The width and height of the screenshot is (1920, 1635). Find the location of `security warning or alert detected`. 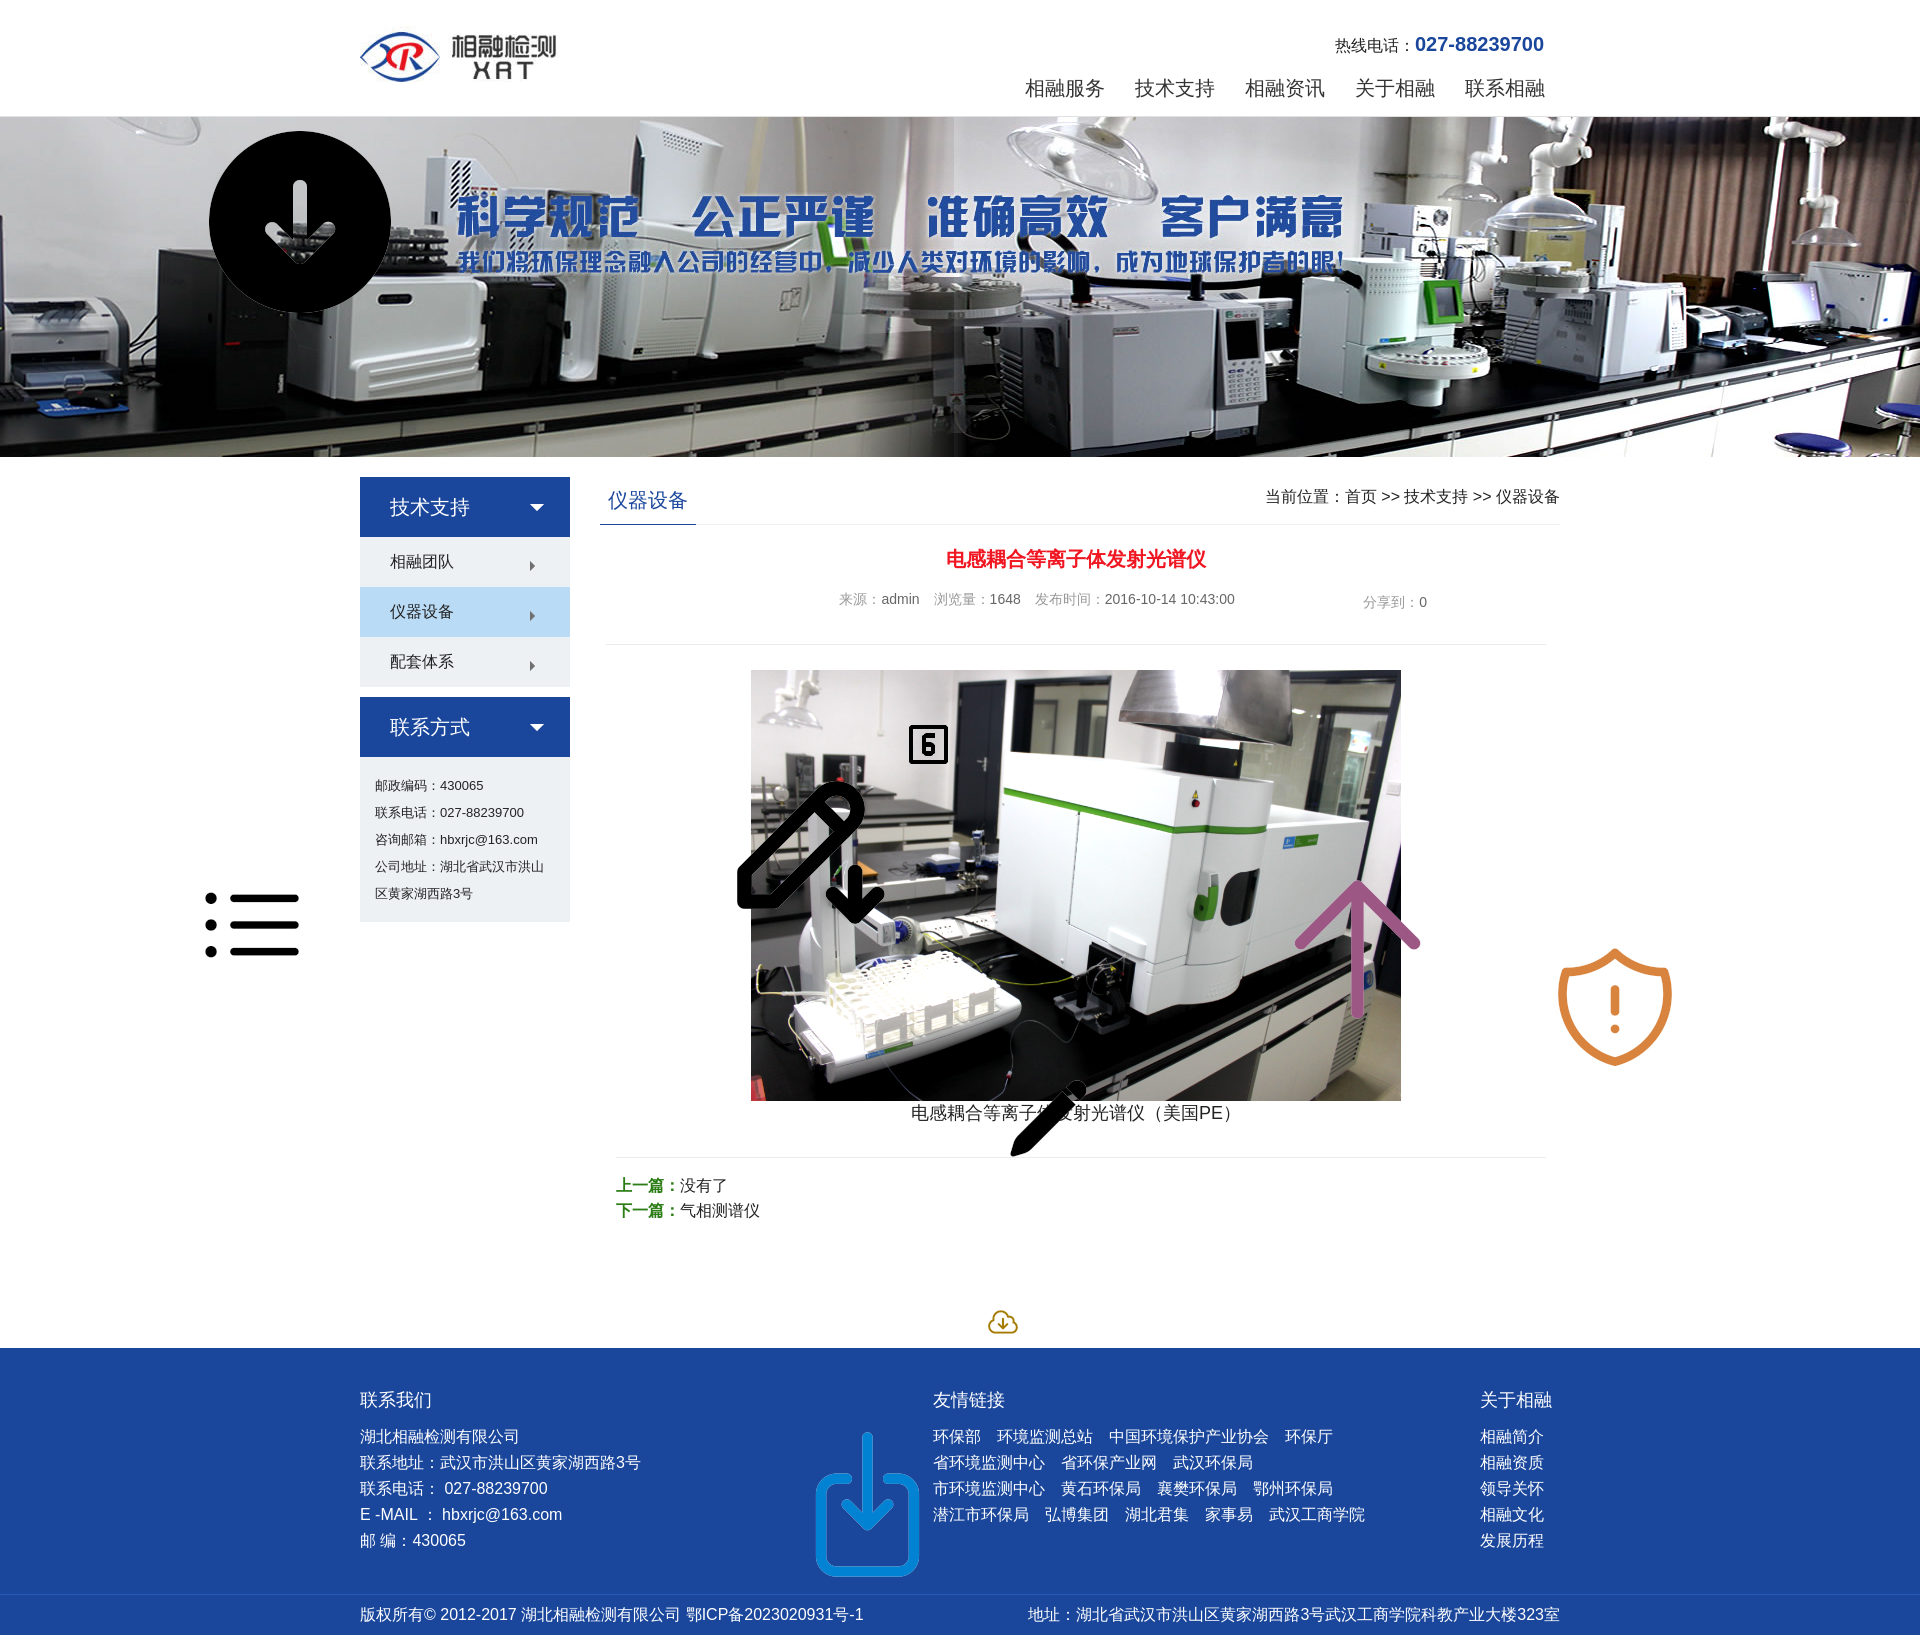

security warning or alert detected is located at coordinates (1615, 1007).